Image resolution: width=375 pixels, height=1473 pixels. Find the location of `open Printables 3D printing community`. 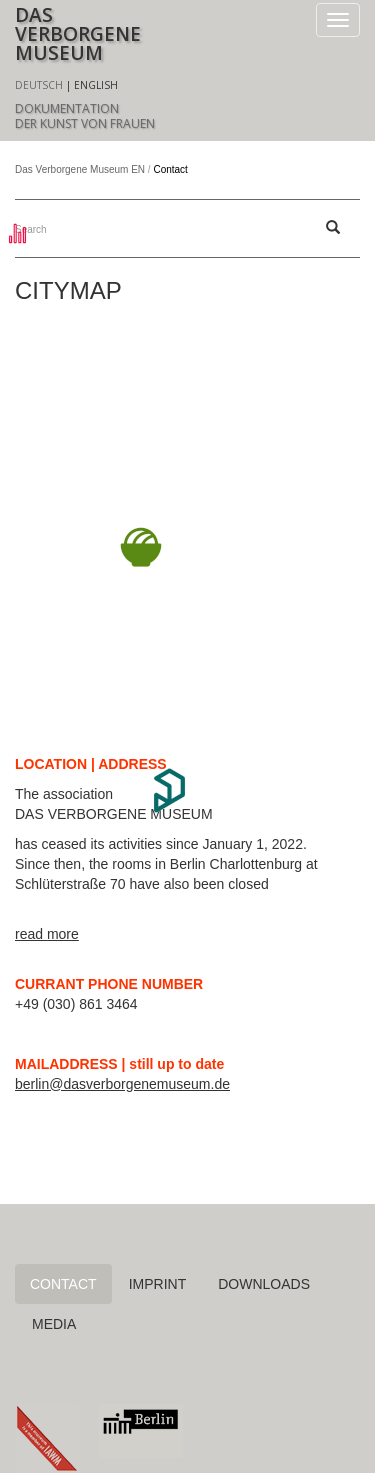

open Printables 3D printing community is located at coordinates (169, 790).